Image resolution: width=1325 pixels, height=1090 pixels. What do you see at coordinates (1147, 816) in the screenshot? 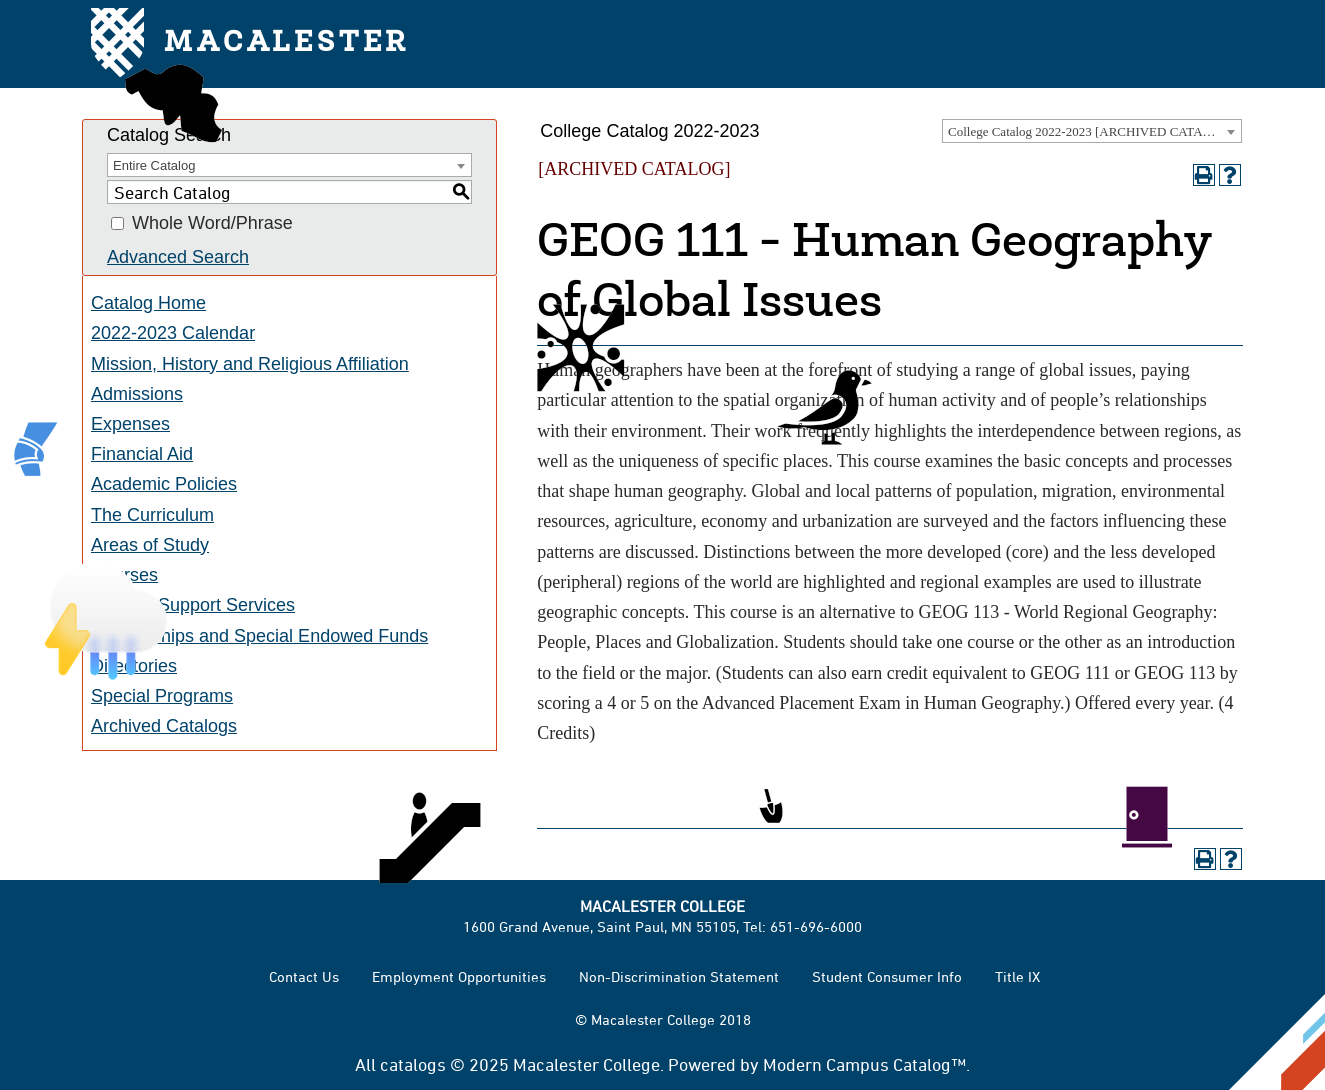
I see `exit the current screen or application` at bounding box center [1147, 816].